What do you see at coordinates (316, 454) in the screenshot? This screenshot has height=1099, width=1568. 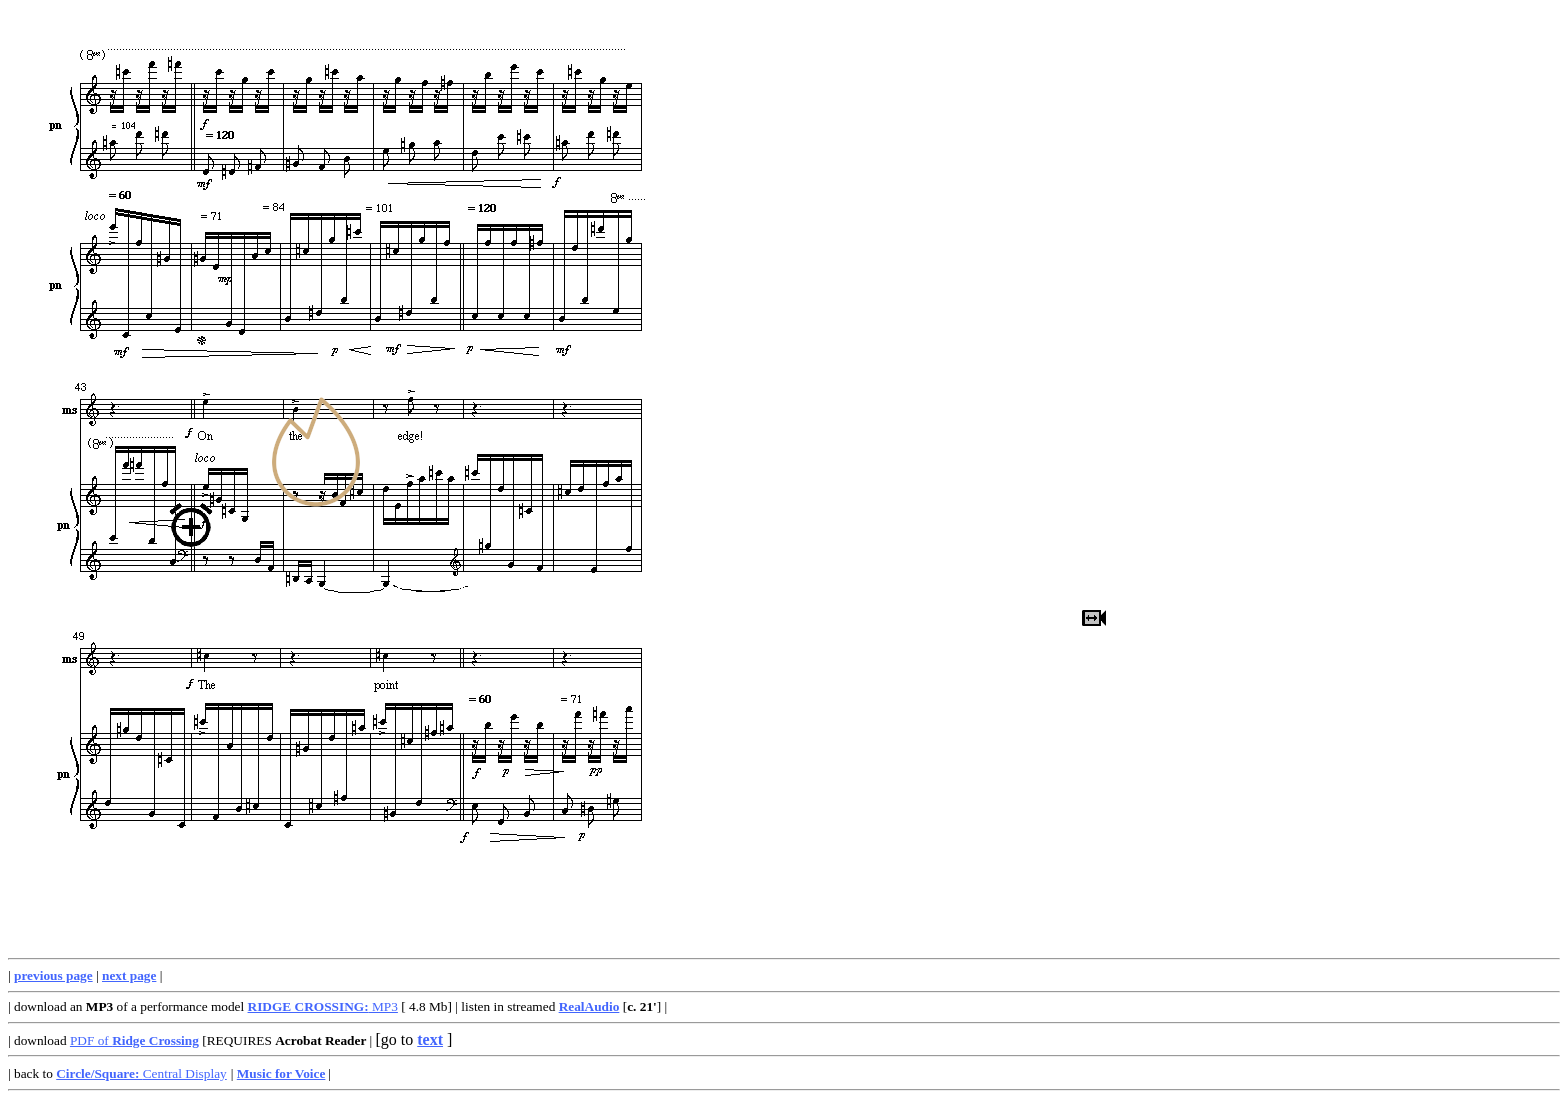 I see `view trending or popular content` at bounding box center [316, 454].